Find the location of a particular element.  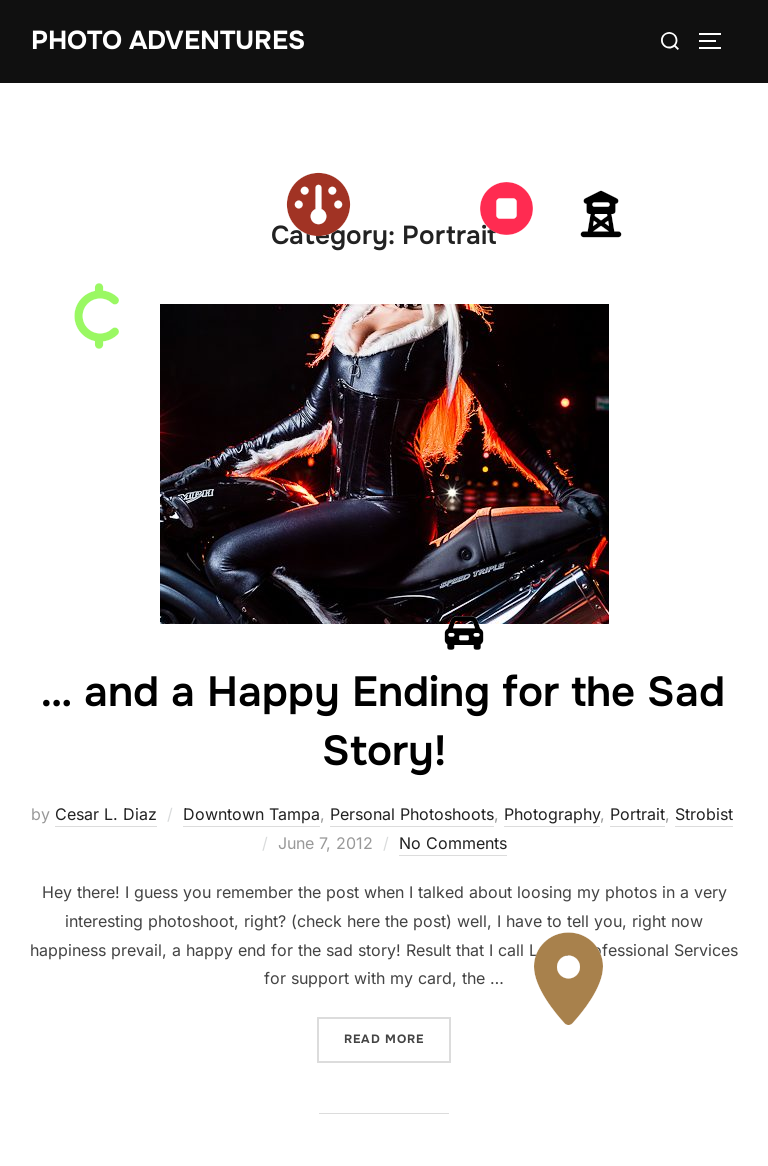

view current location on map is located at coordinates (568, 978).